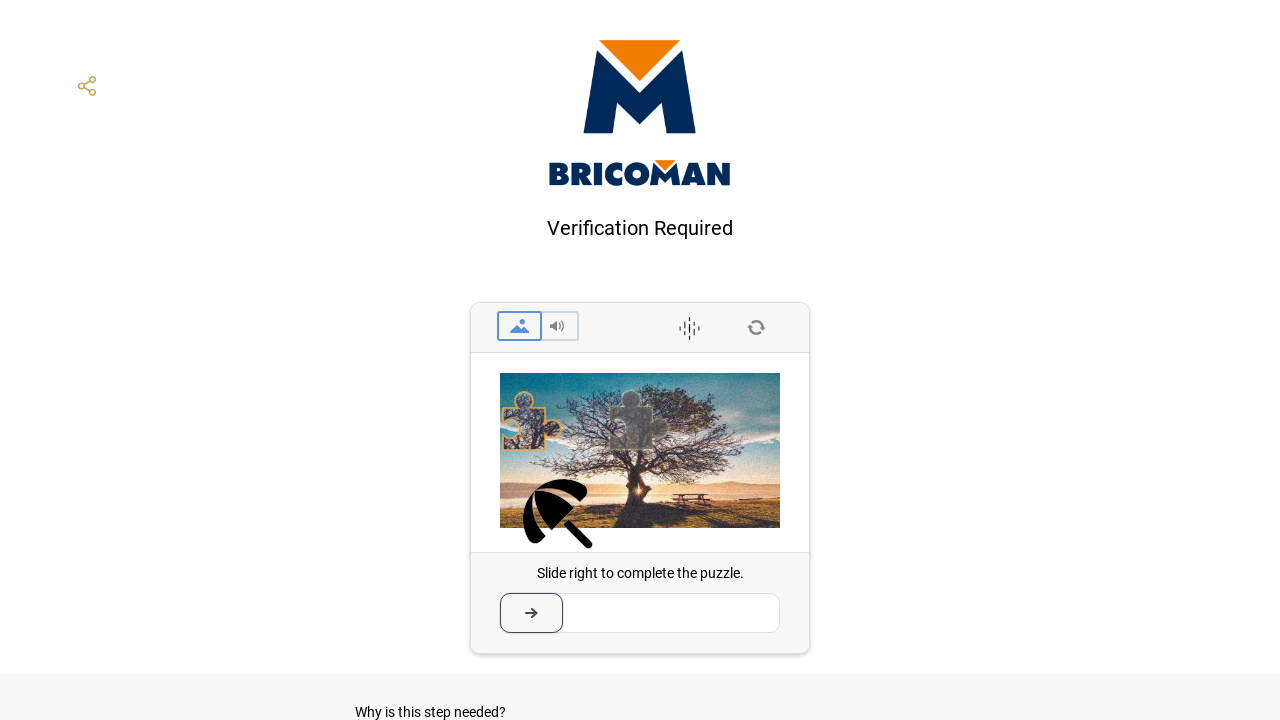 This screenshot has height=720, width=1280. I want to click on access beach or vacation-related features, so click(558, 514).